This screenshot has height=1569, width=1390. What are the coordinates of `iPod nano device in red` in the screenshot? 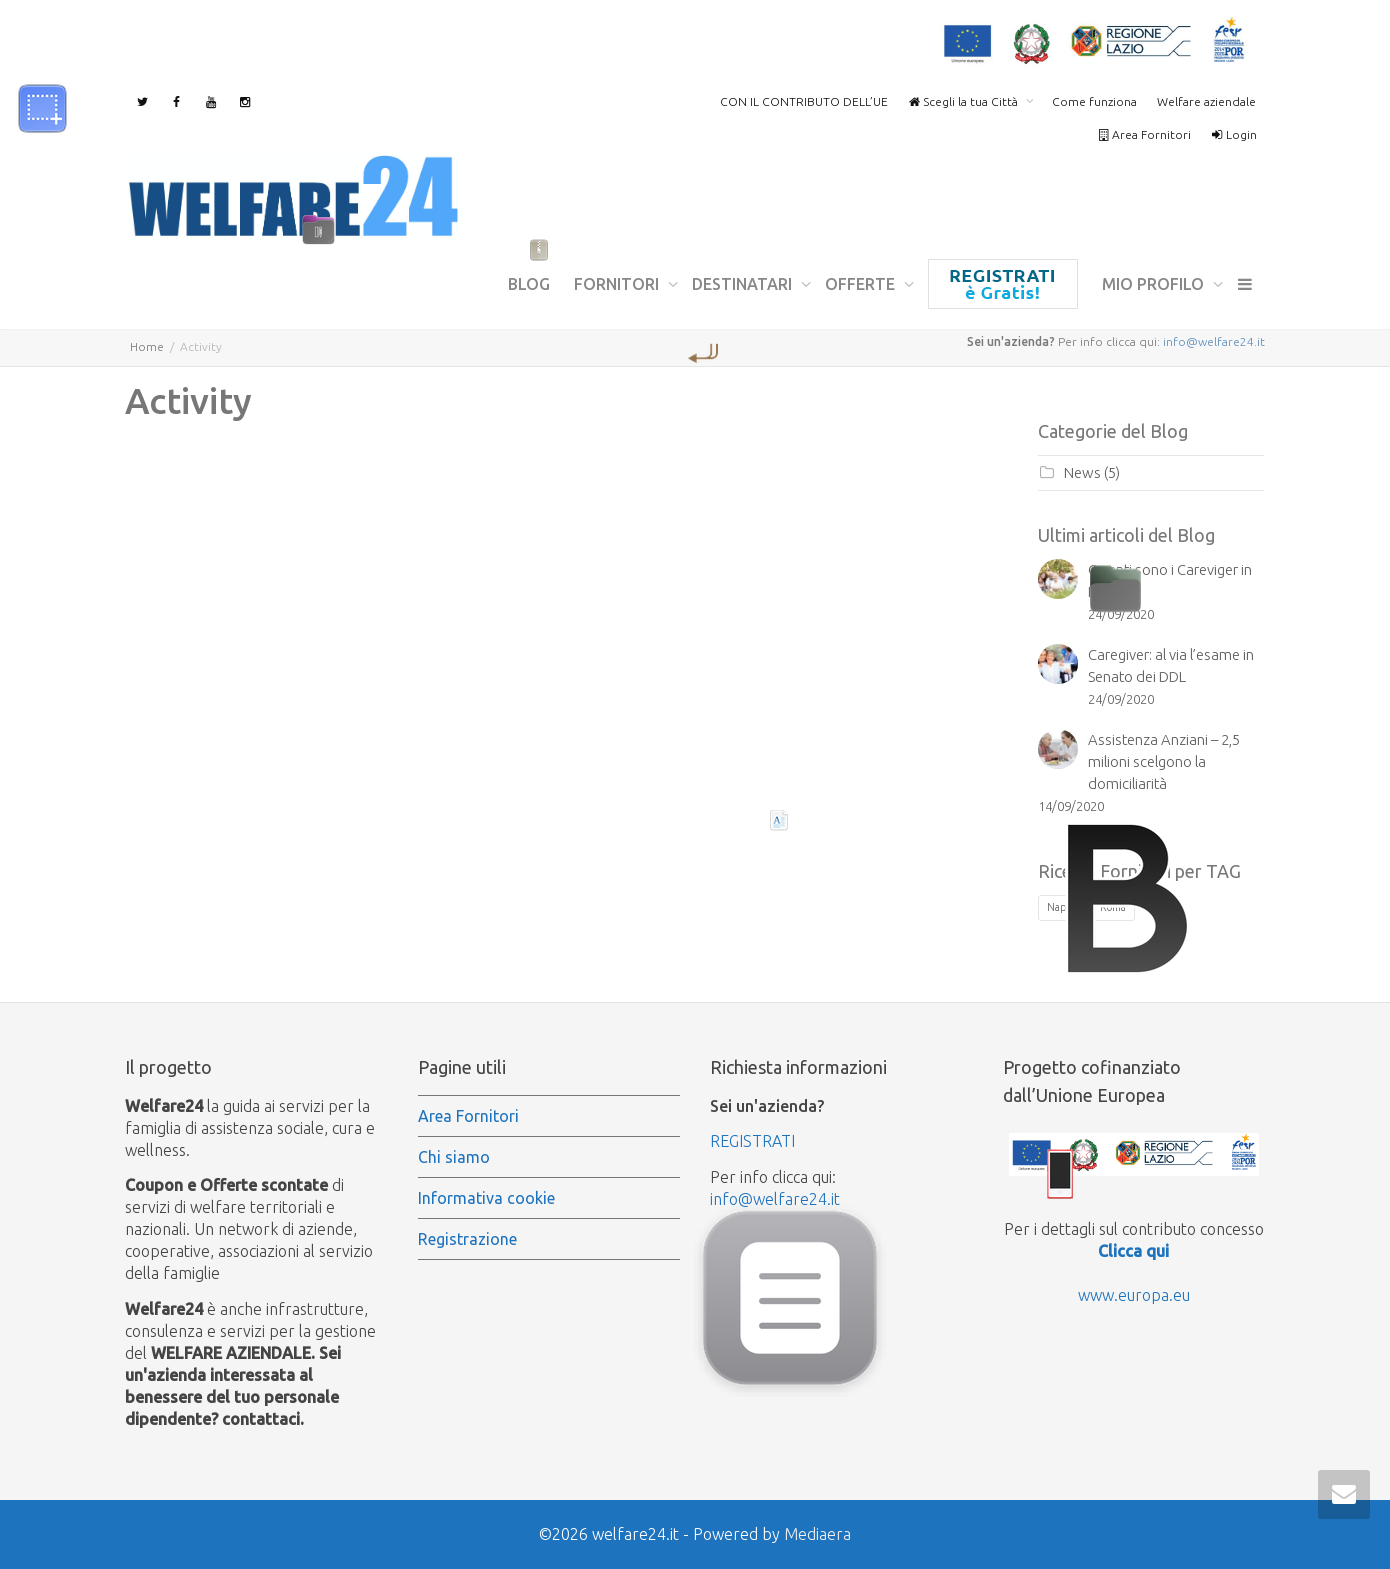 It's located at (1060, 1174).